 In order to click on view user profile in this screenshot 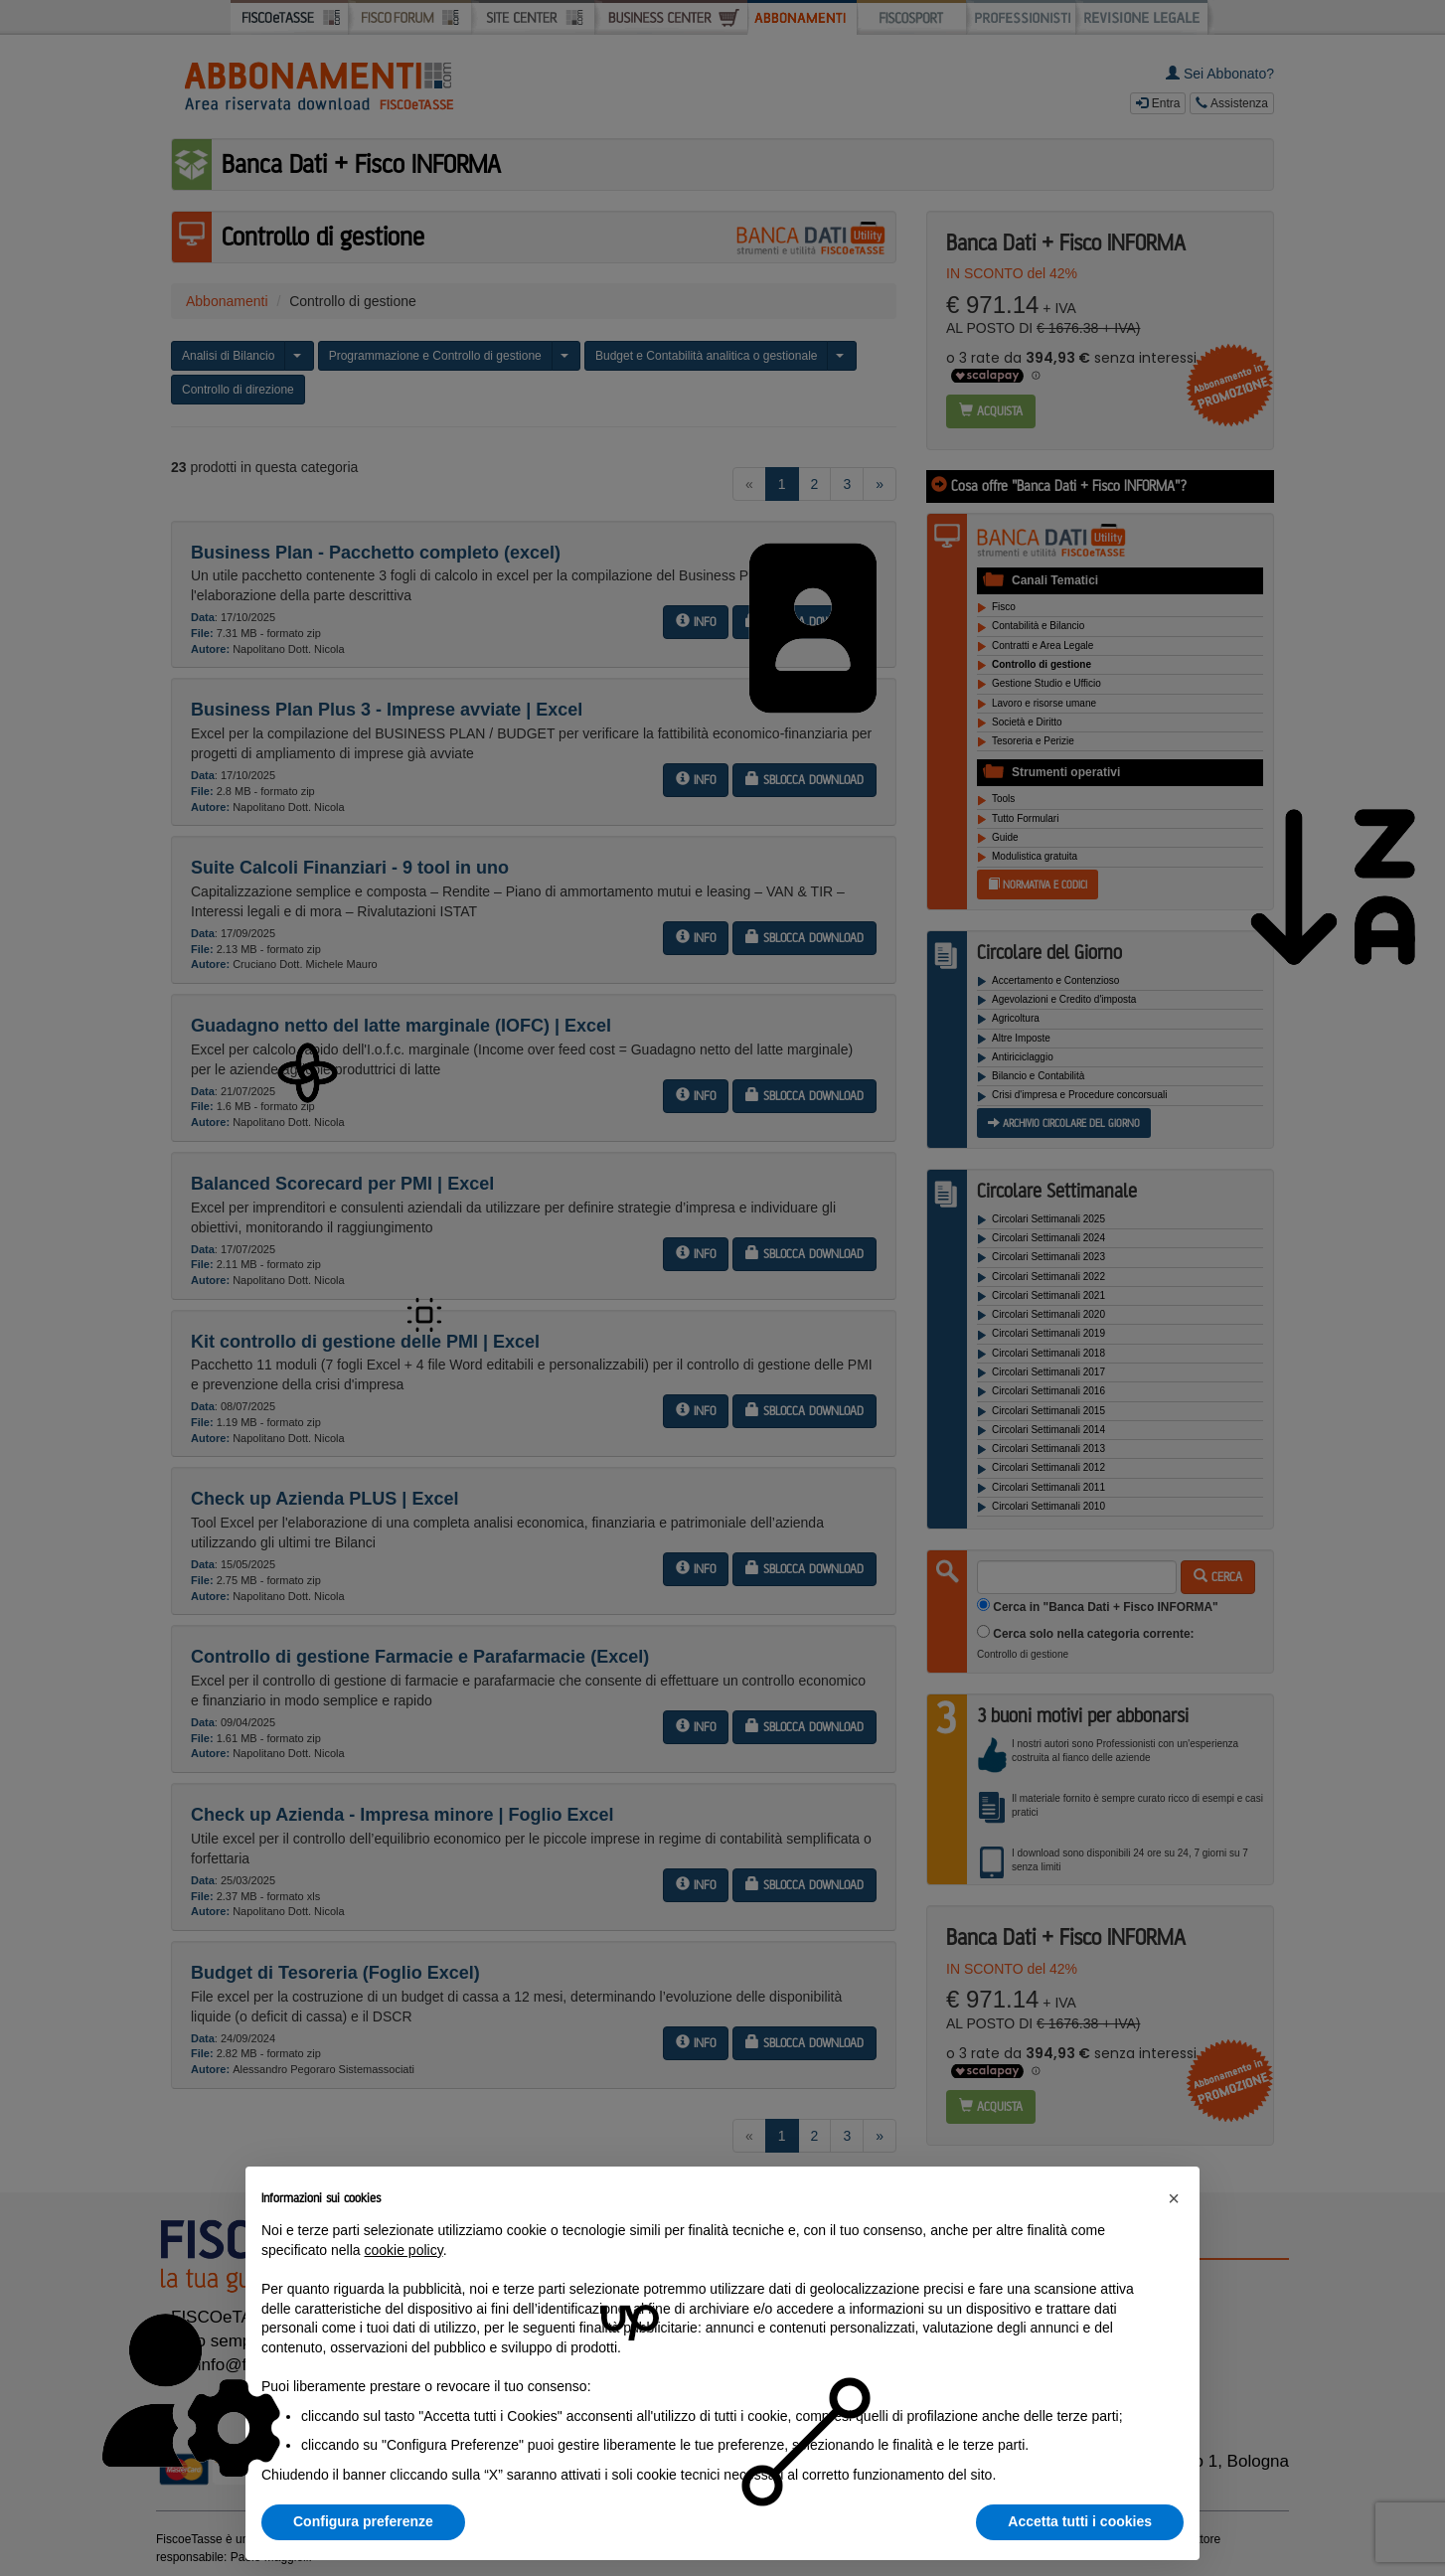, I will do `click(813, 628)`.